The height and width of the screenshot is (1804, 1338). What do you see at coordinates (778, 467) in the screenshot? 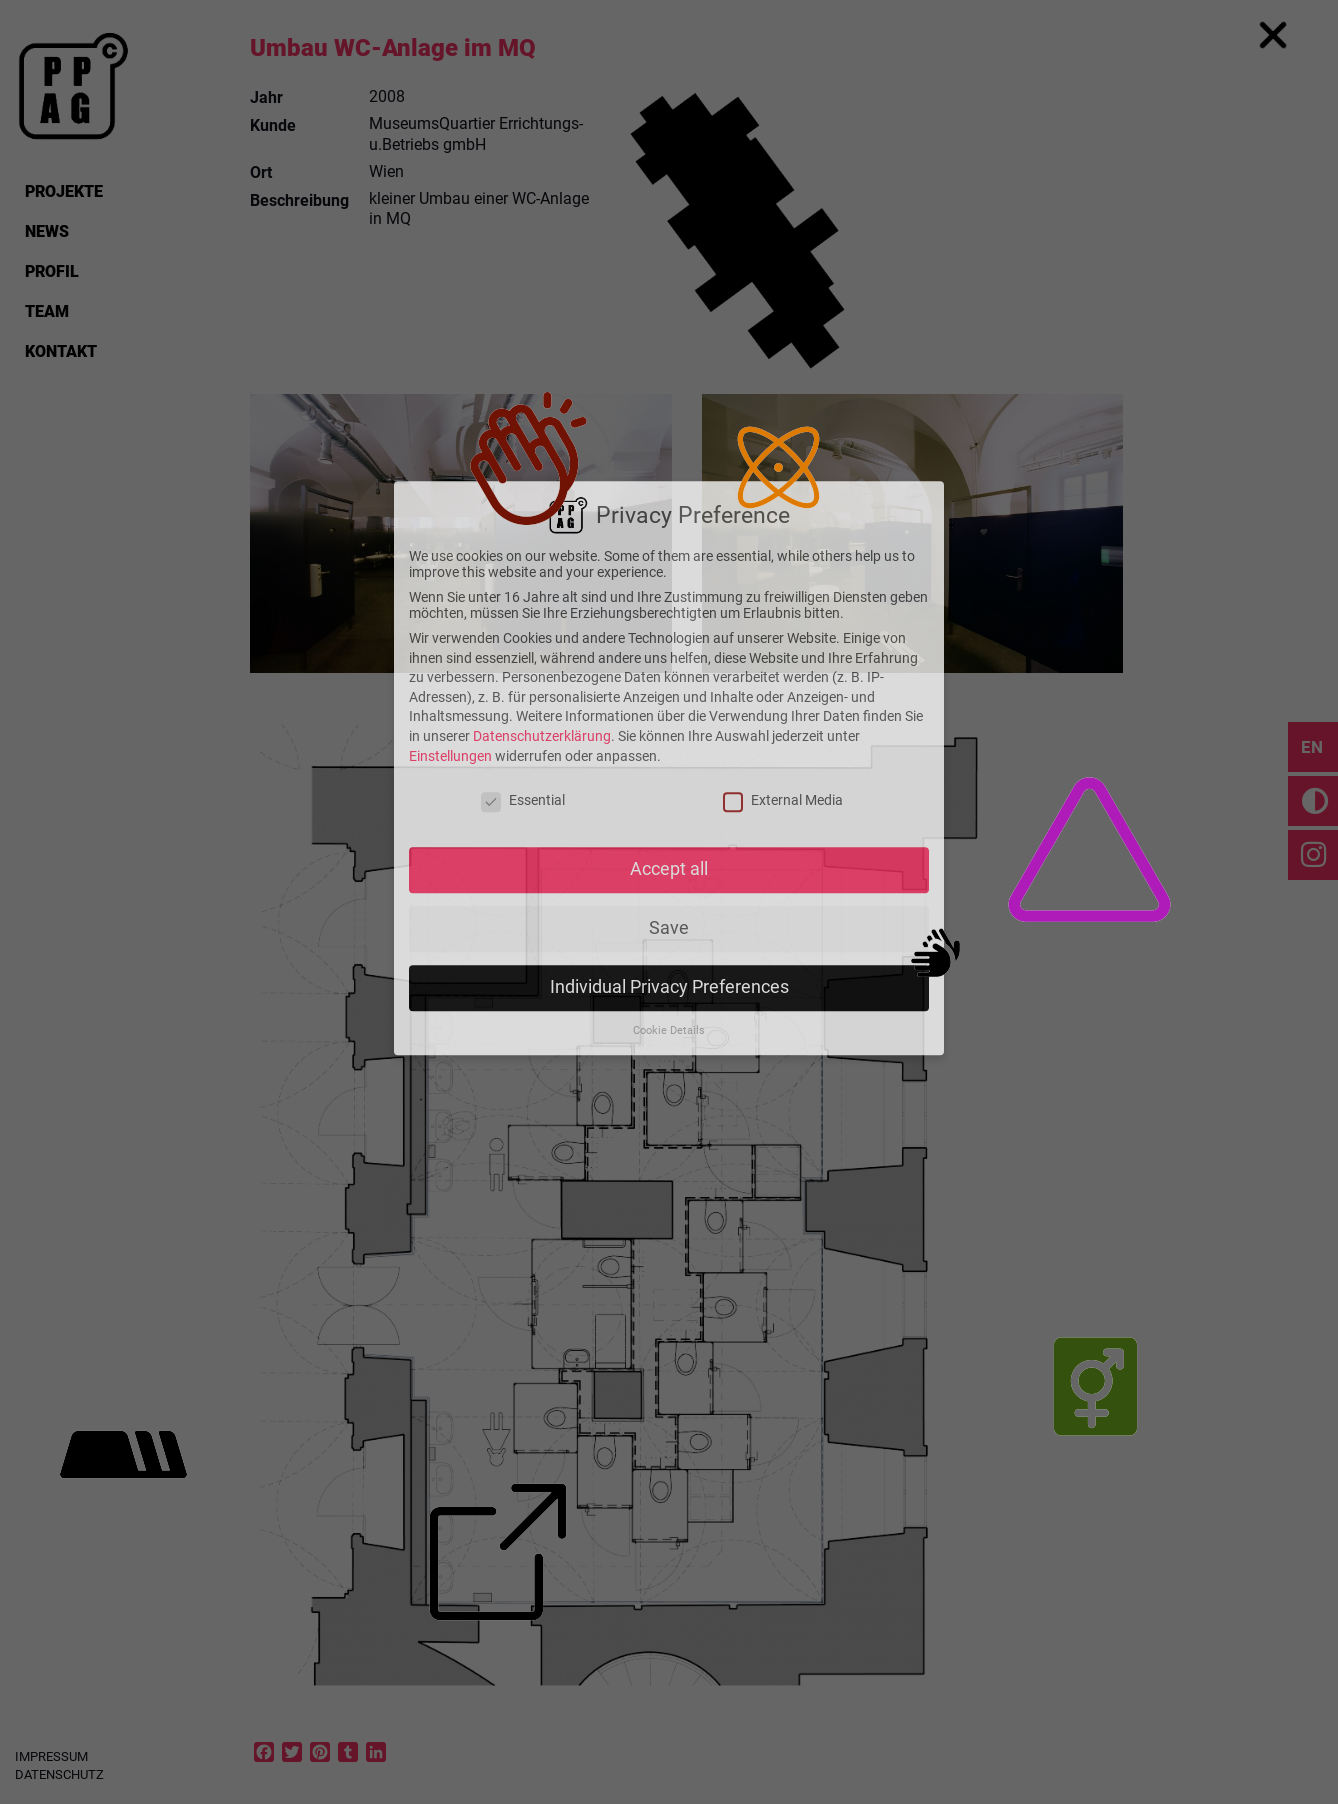
I see `access science or chemistry features` at bounding box center [778, 467].